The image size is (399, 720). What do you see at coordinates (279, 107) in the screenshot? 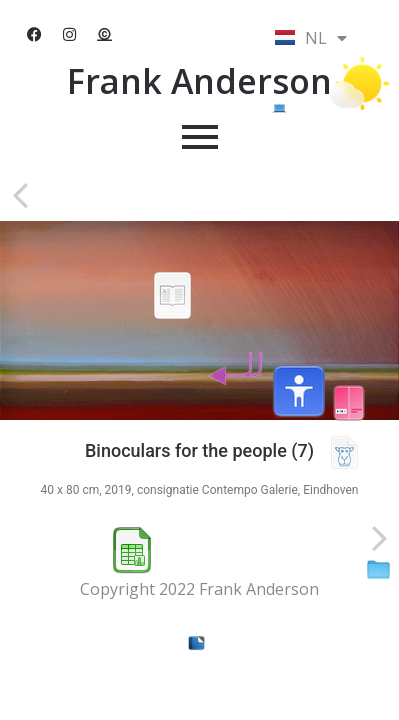
I see `represents this macbook pro device in system settings` at bounding box center [279, 107].